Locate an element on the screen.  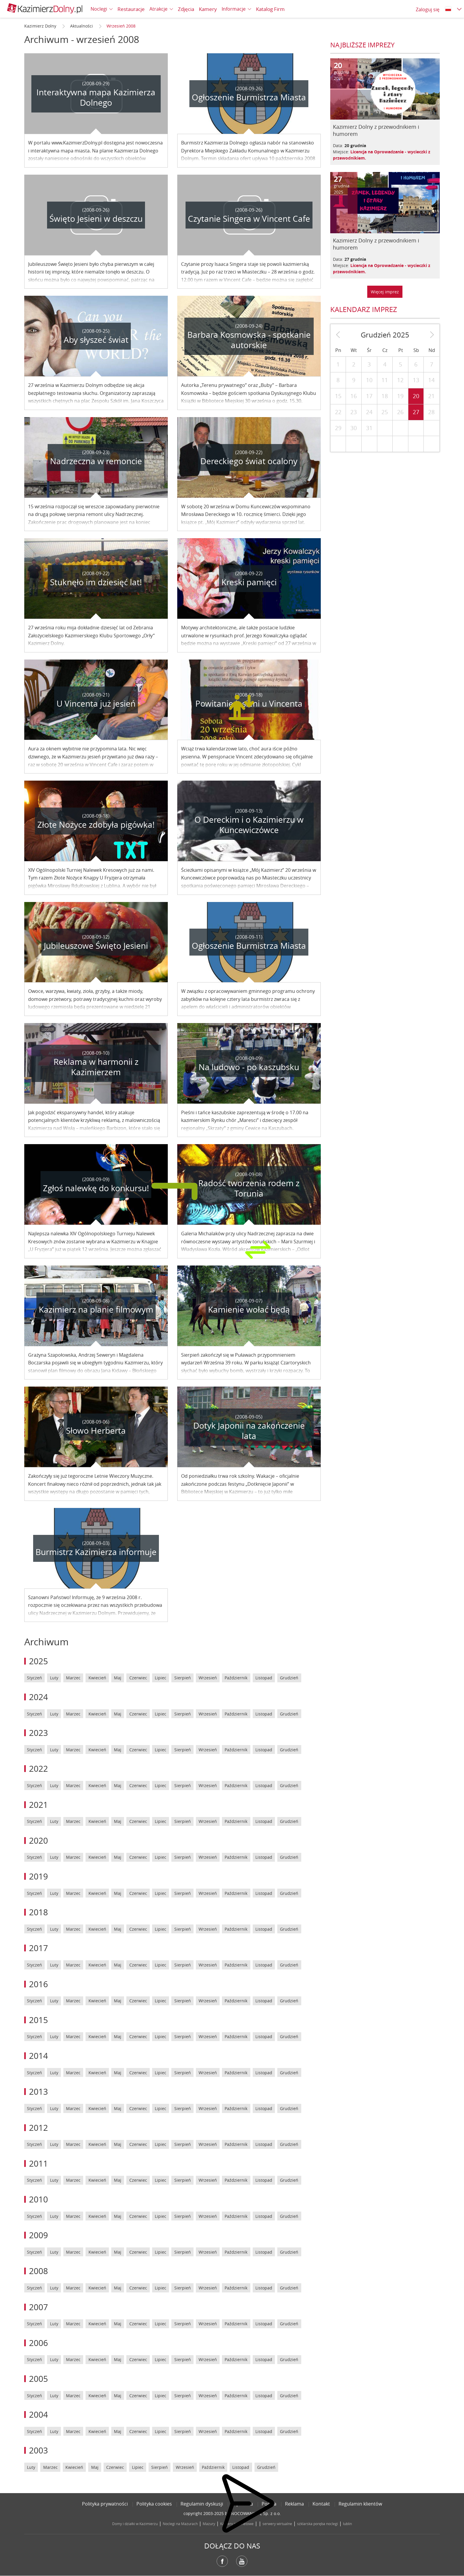
logical NOT operator symbol is located at coordinates (174, 1186).